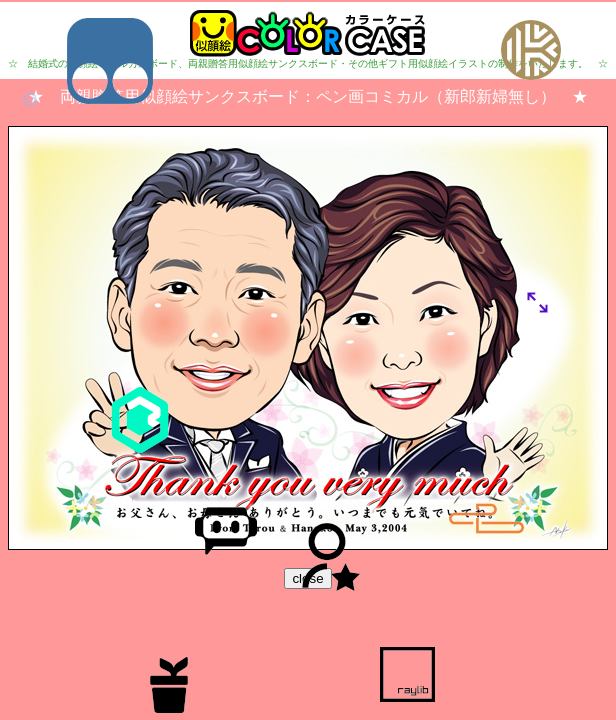 This screenshot has width=616, height=720. What do you see at coordinates (407, 674) in the screenshot?
I see `raylib game development library logo` at bounding box center [407, 674].